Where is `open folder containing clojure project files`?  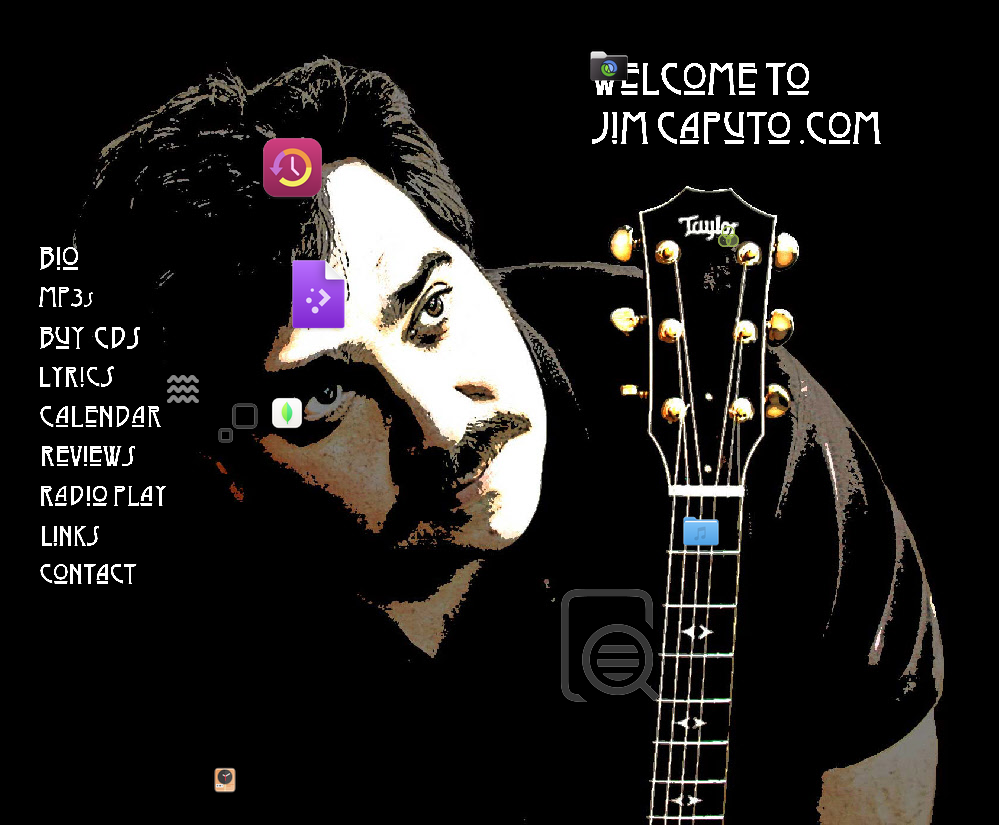
open folder containing clojure project files is located at coordinates (609, 67).